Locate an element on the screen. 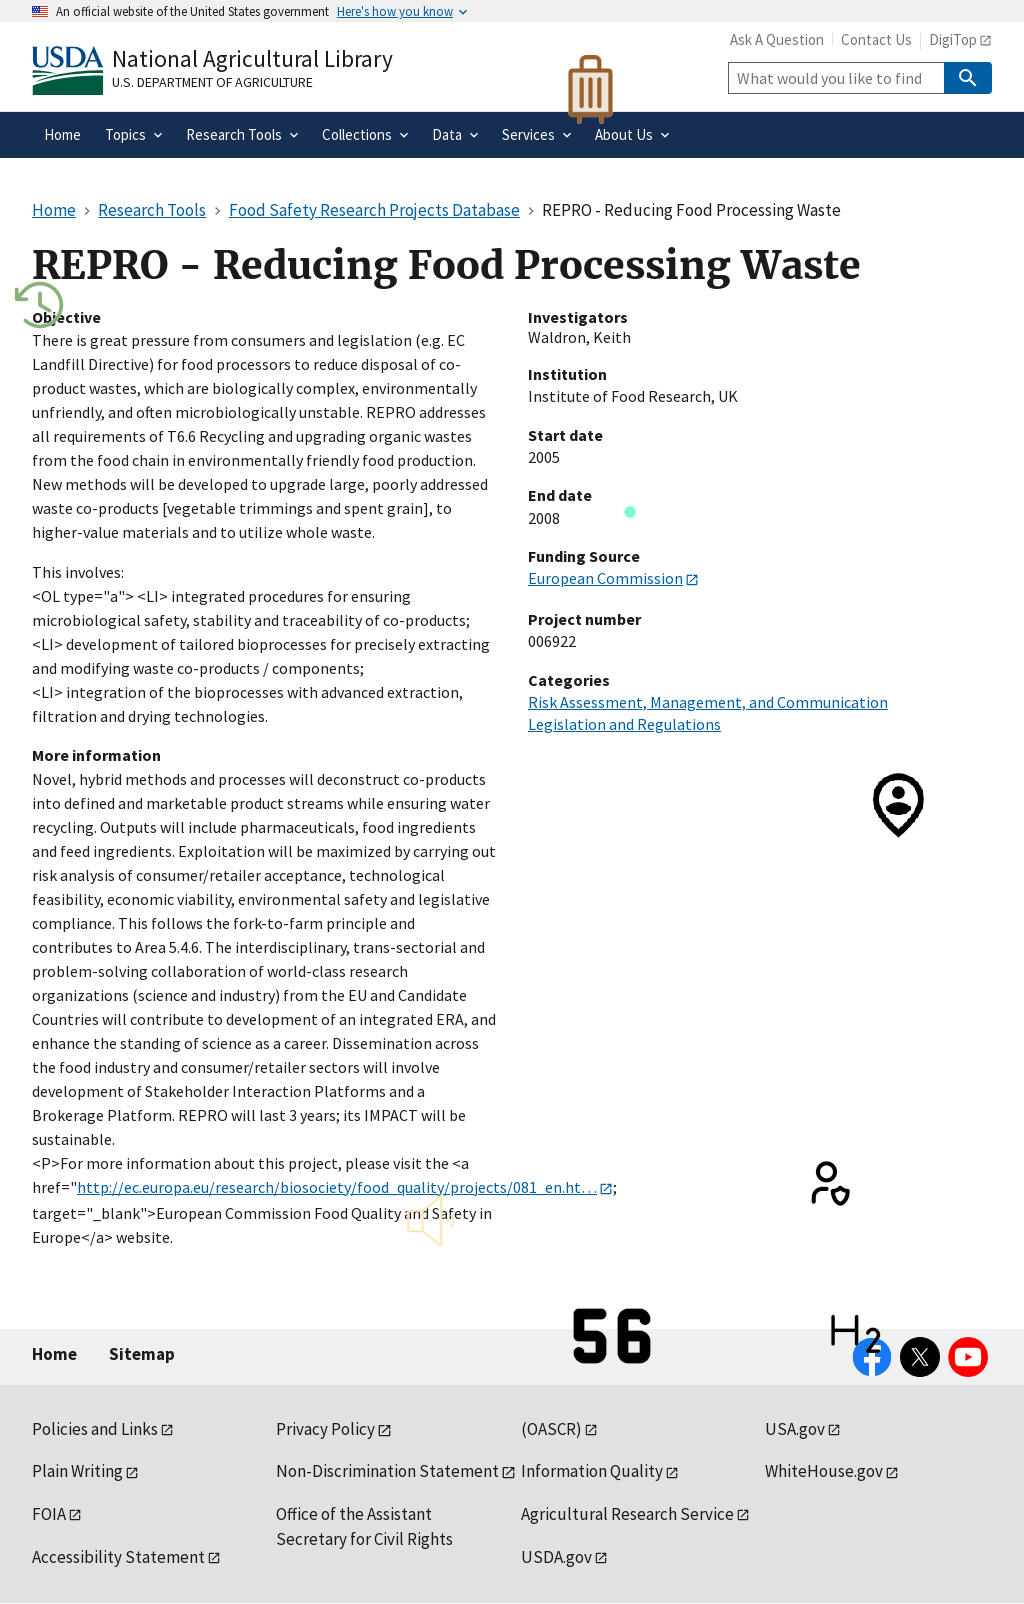 The height and width of the screenshot is (1604, 1024). format text as heading level 2 is located at coordinates (853, 1333).